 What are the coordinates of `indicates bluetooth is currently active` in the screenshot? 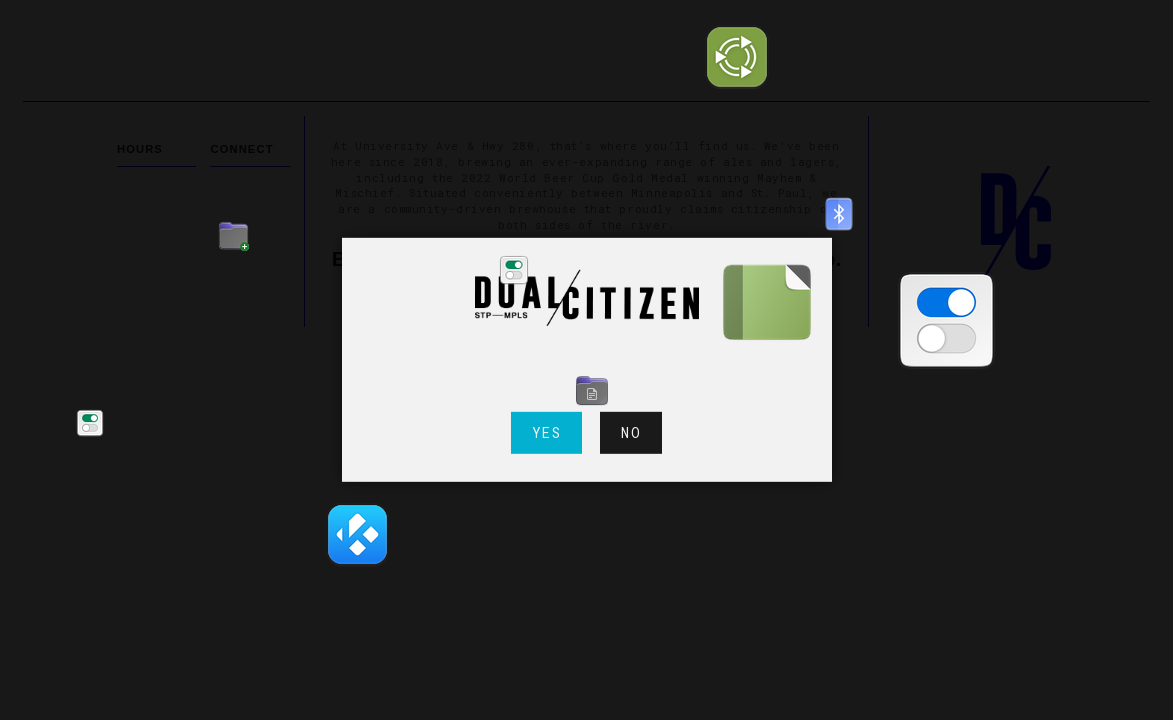 It's located at (839, 214).